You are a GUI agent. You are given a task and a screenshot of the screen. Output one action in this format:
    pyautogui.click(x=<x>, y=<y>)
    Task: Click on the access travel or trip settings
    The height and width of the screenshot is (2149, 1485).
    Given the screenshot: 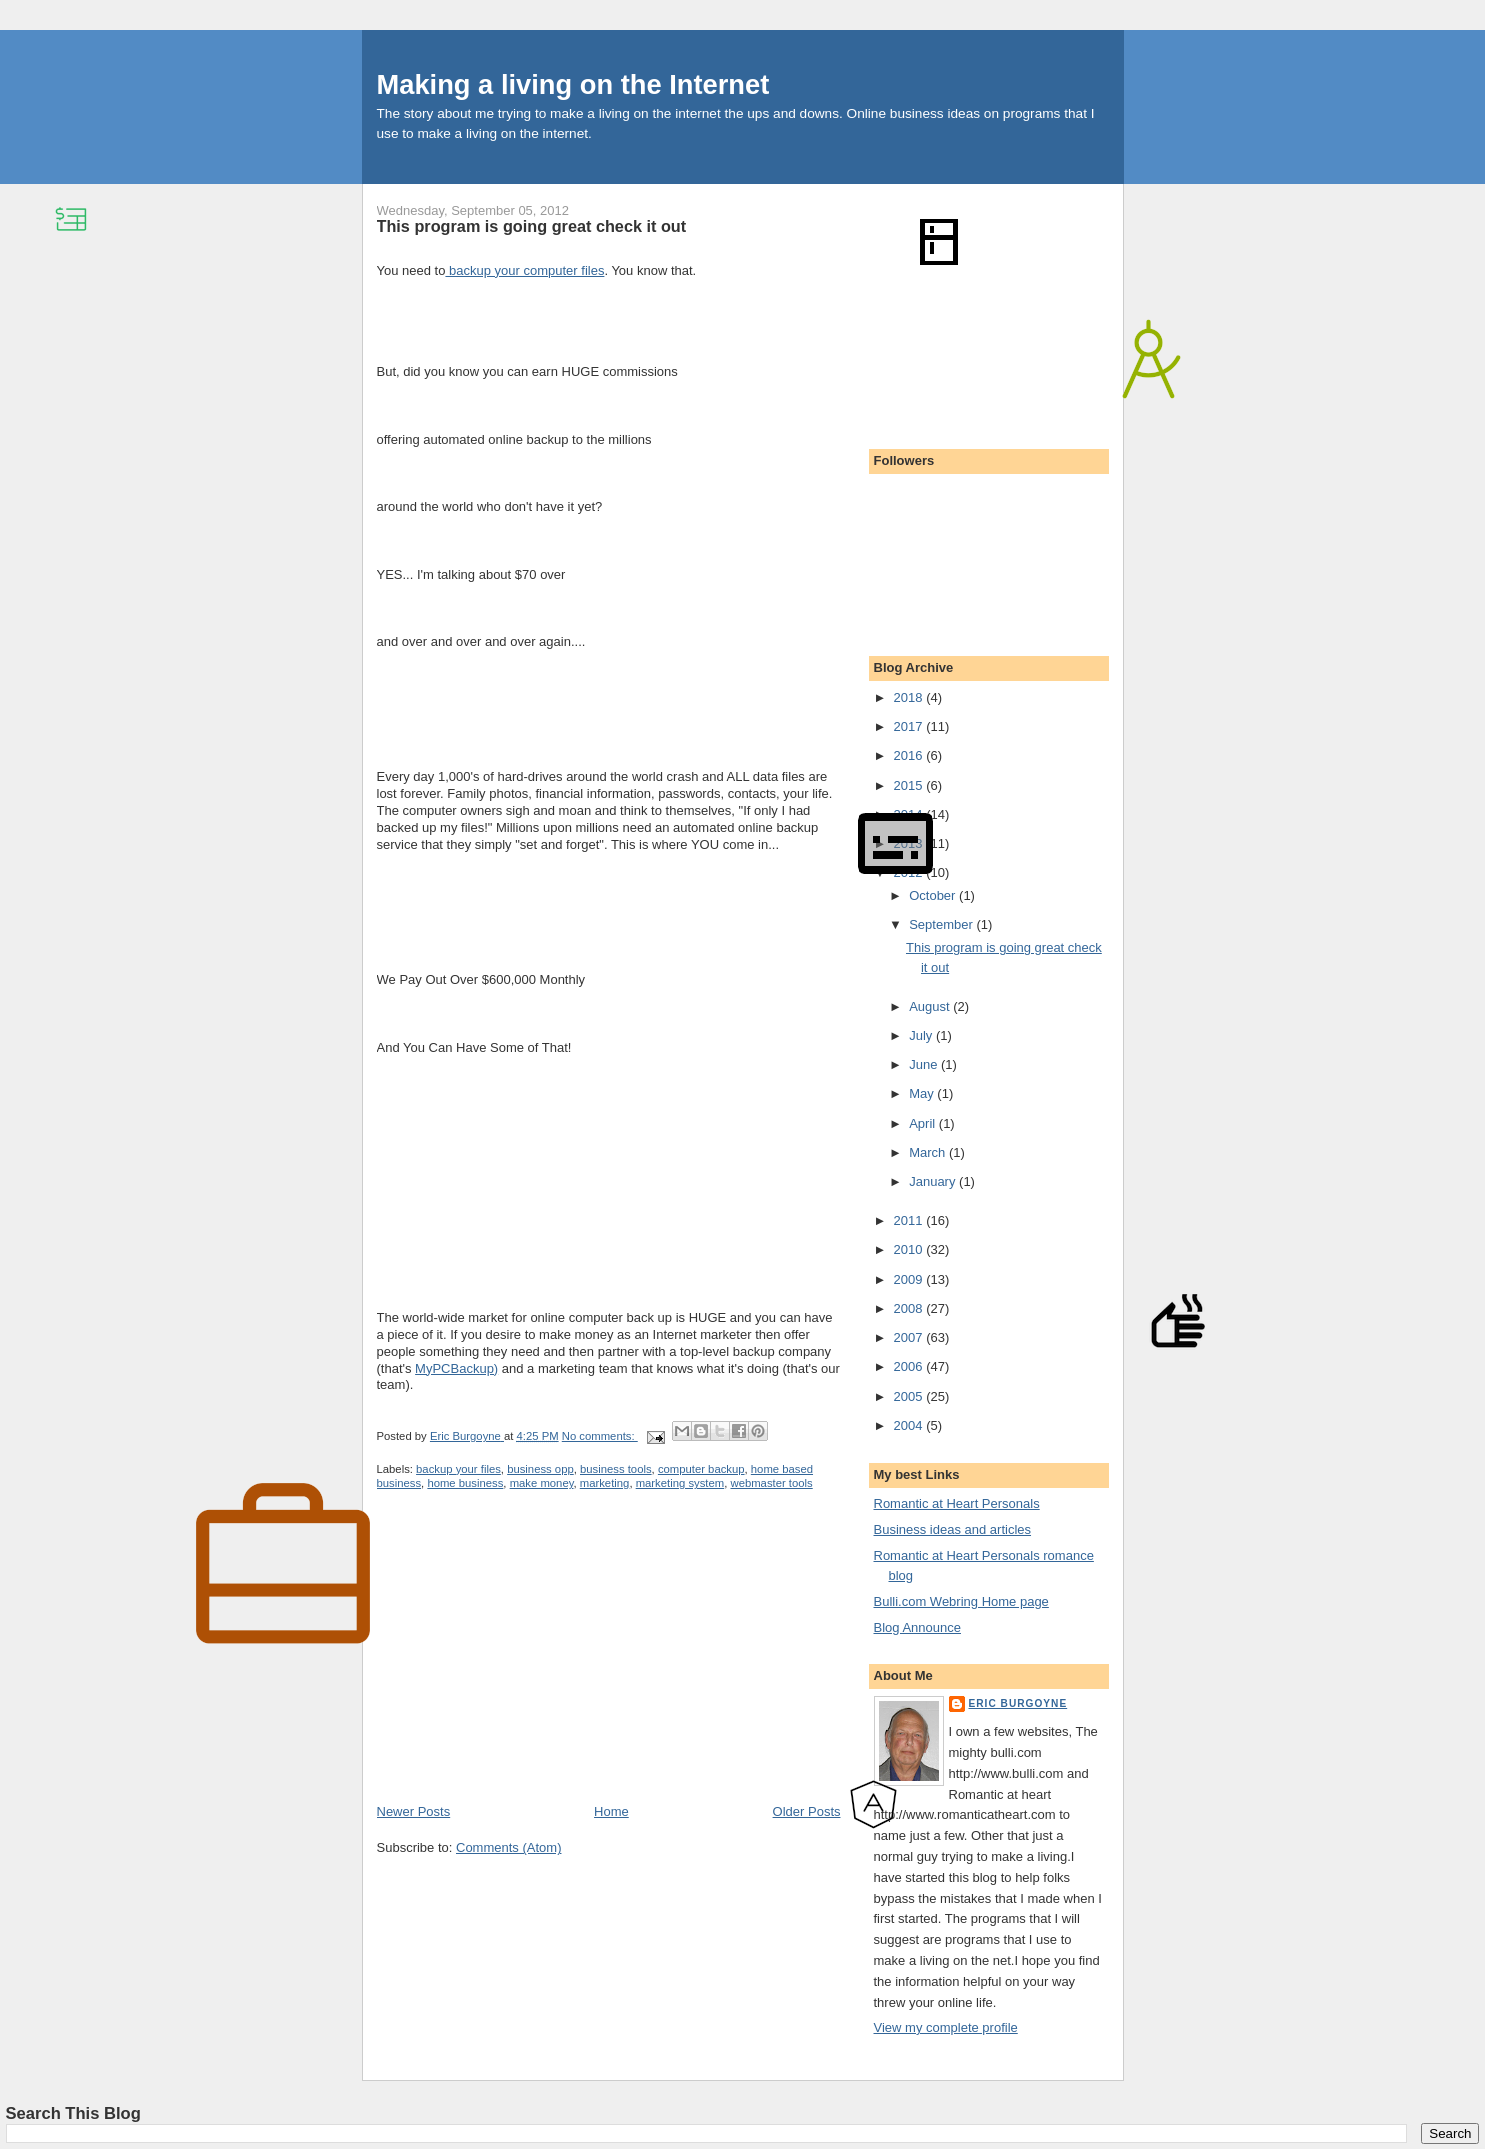 What is the action you would take?
    pyautogui.click(x=283, y=1570)
    